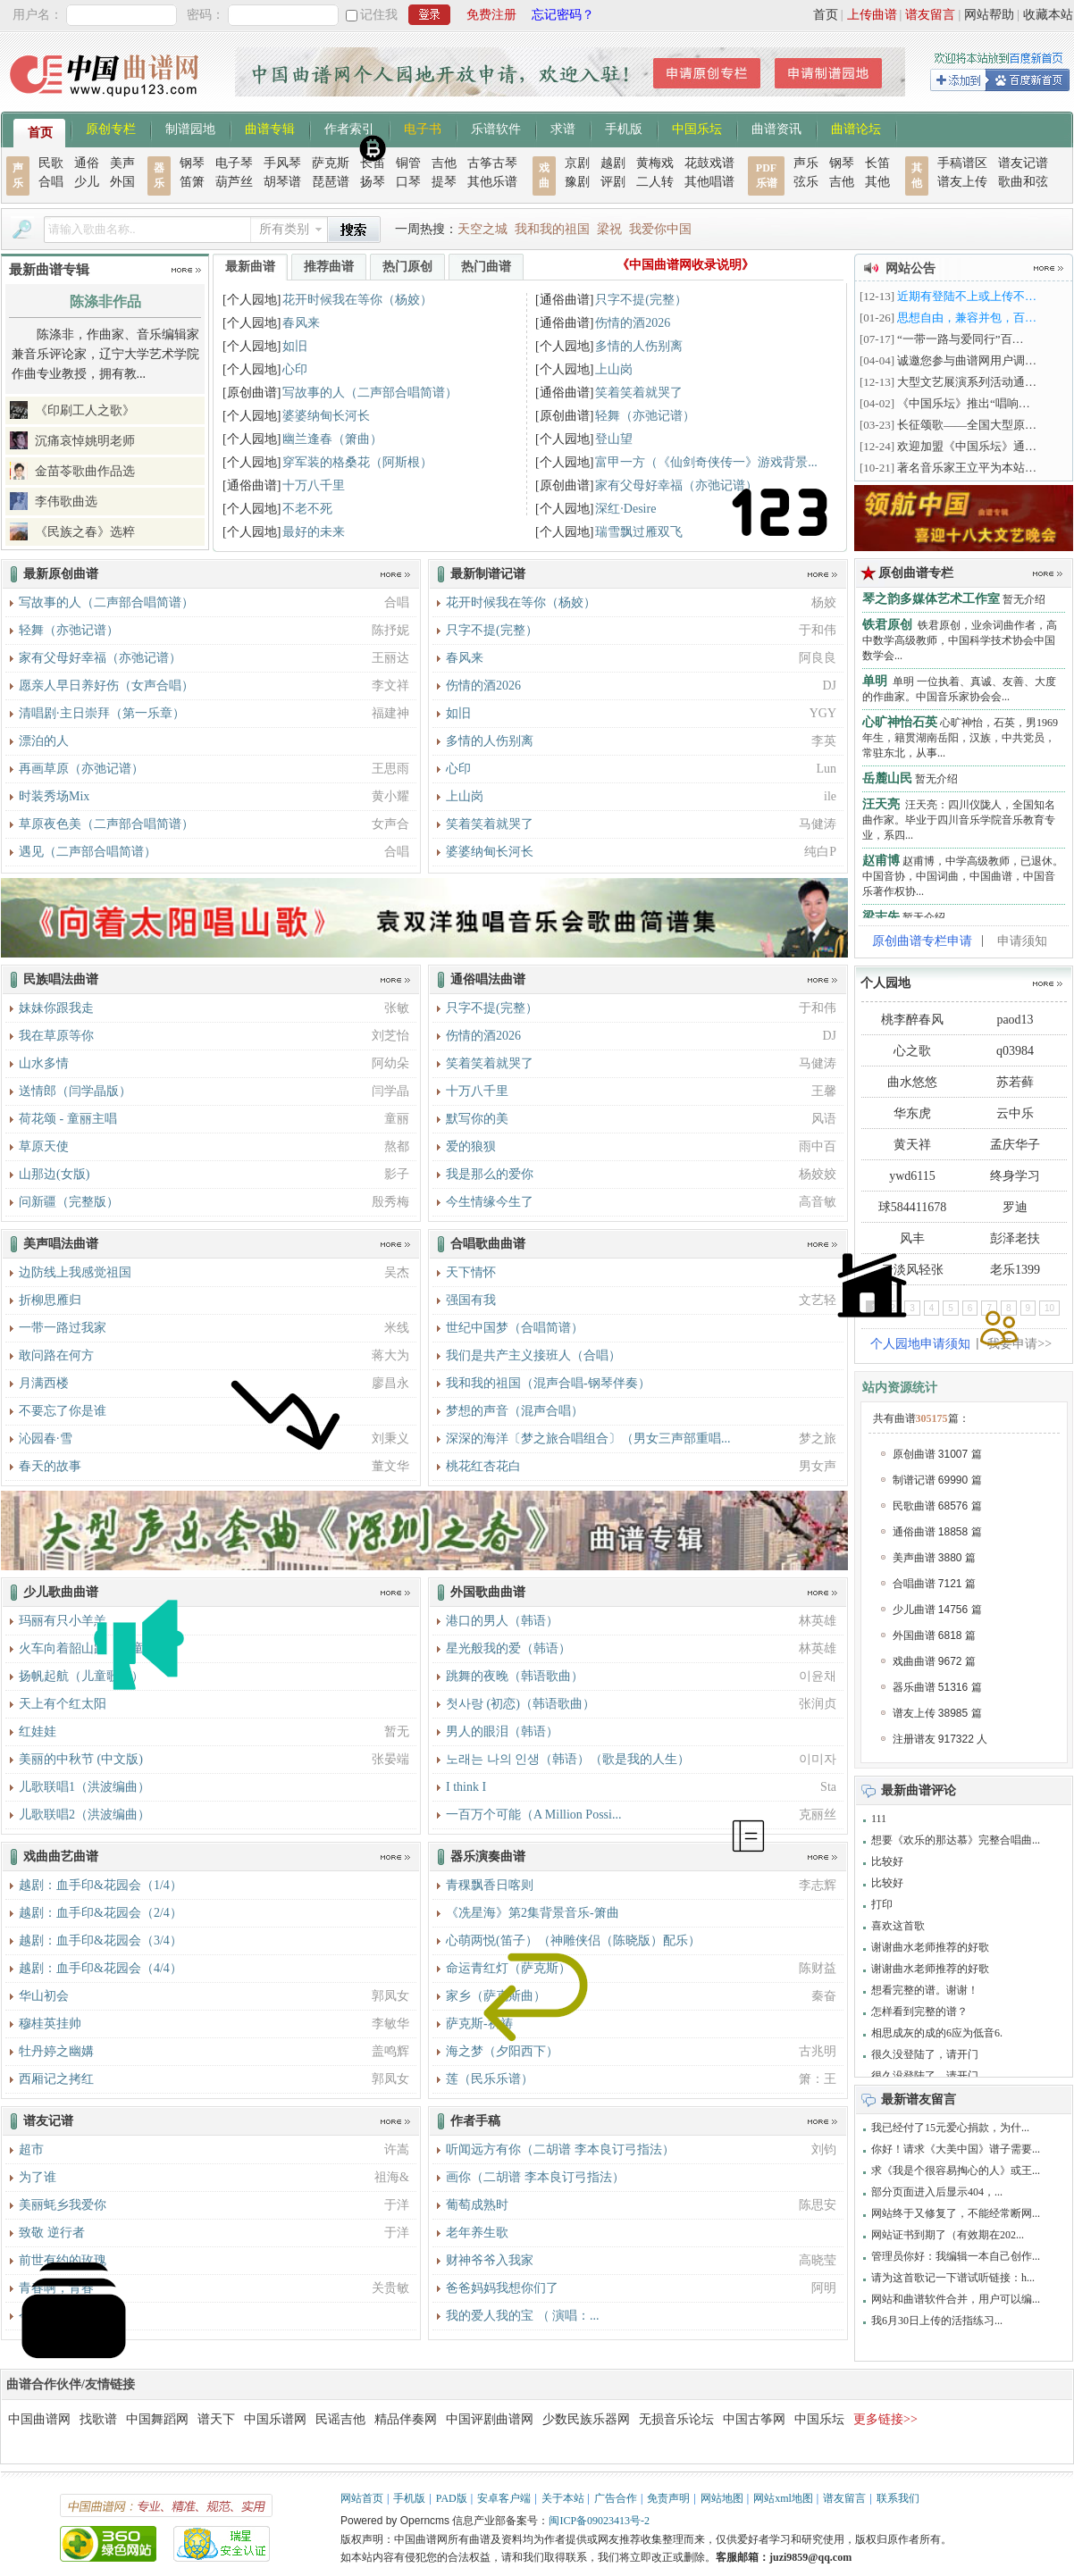 The image size is (1074, 2576). Describe the element at coordinates (779, 512) in the screenshot. I see `switch to numeric input mode` at that location.